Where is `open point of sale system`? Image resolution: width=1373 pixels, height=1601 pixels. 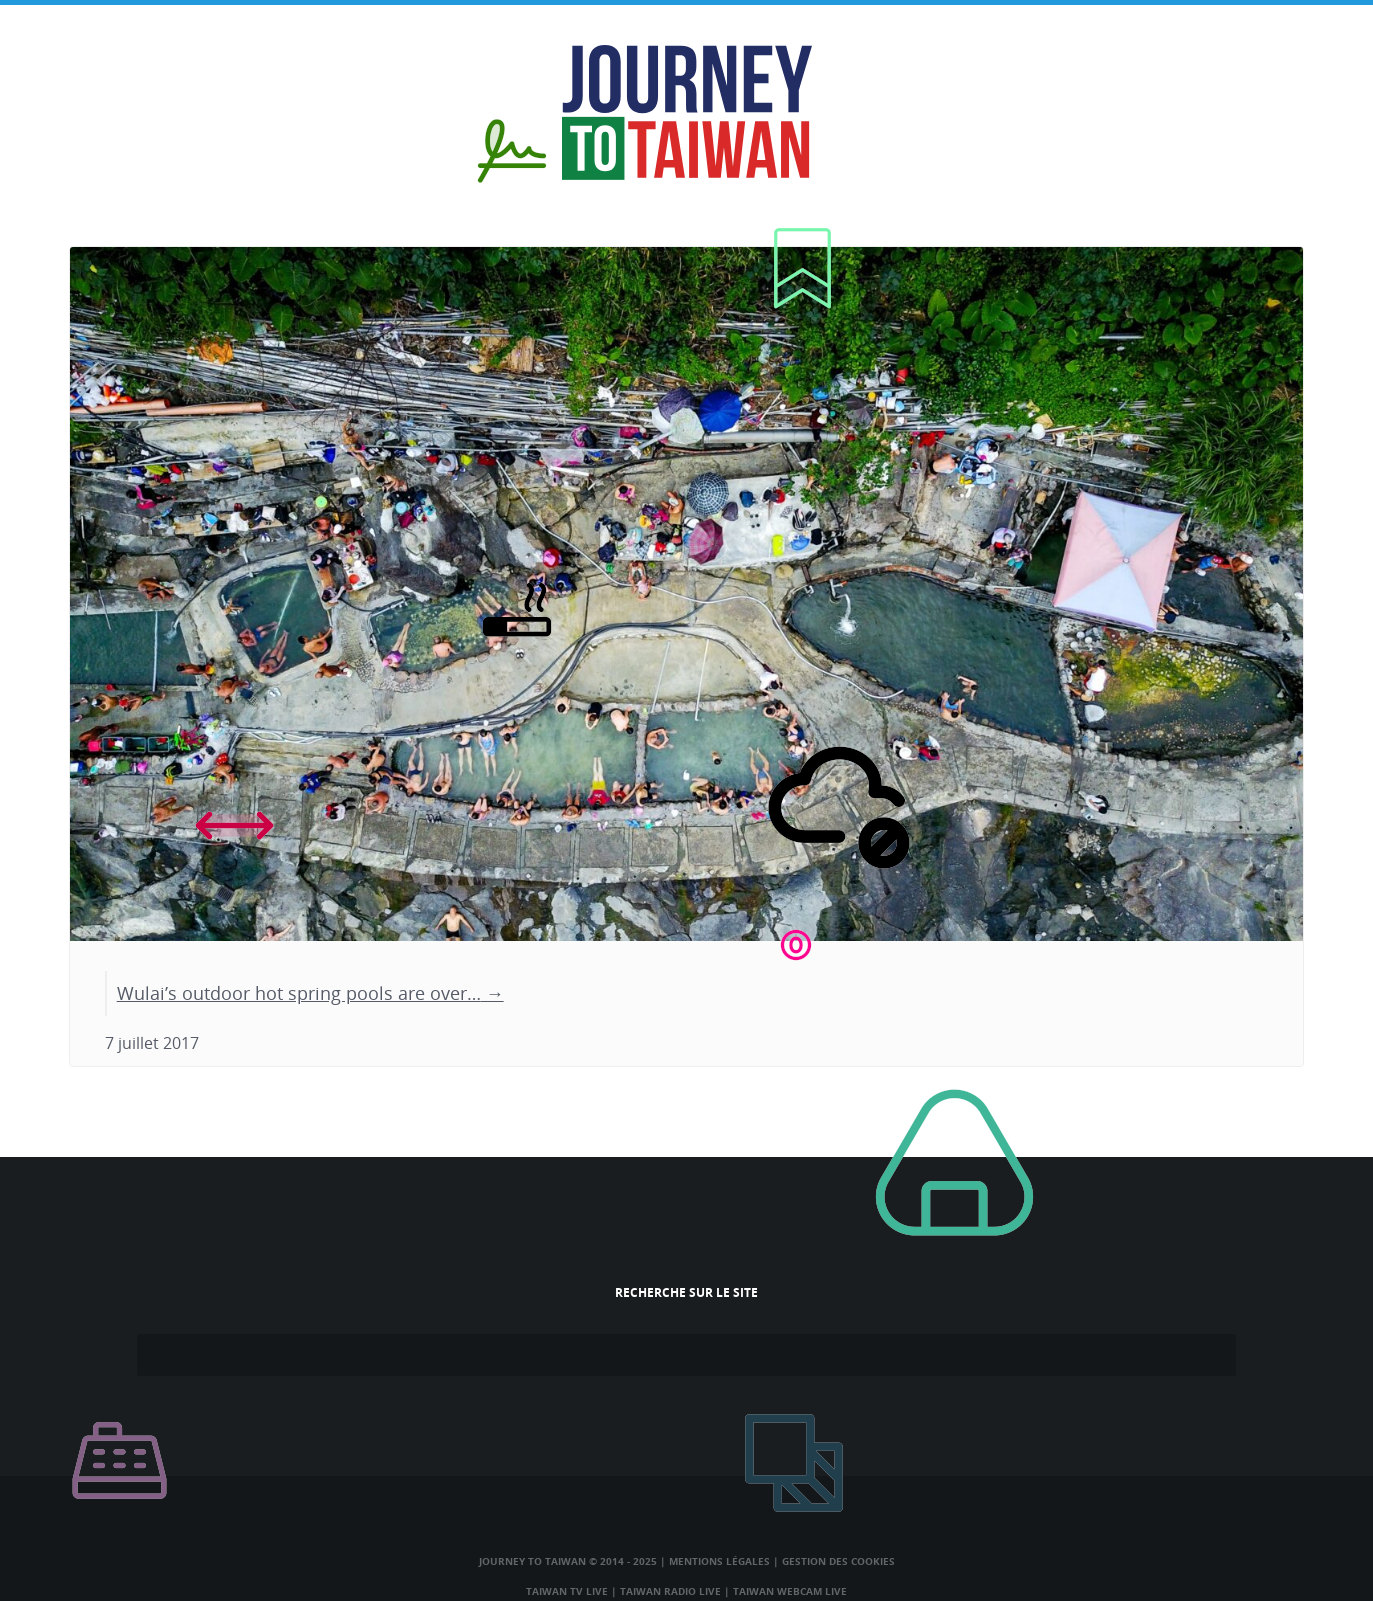
open point of sale system is located at coordinates (119, 1465).